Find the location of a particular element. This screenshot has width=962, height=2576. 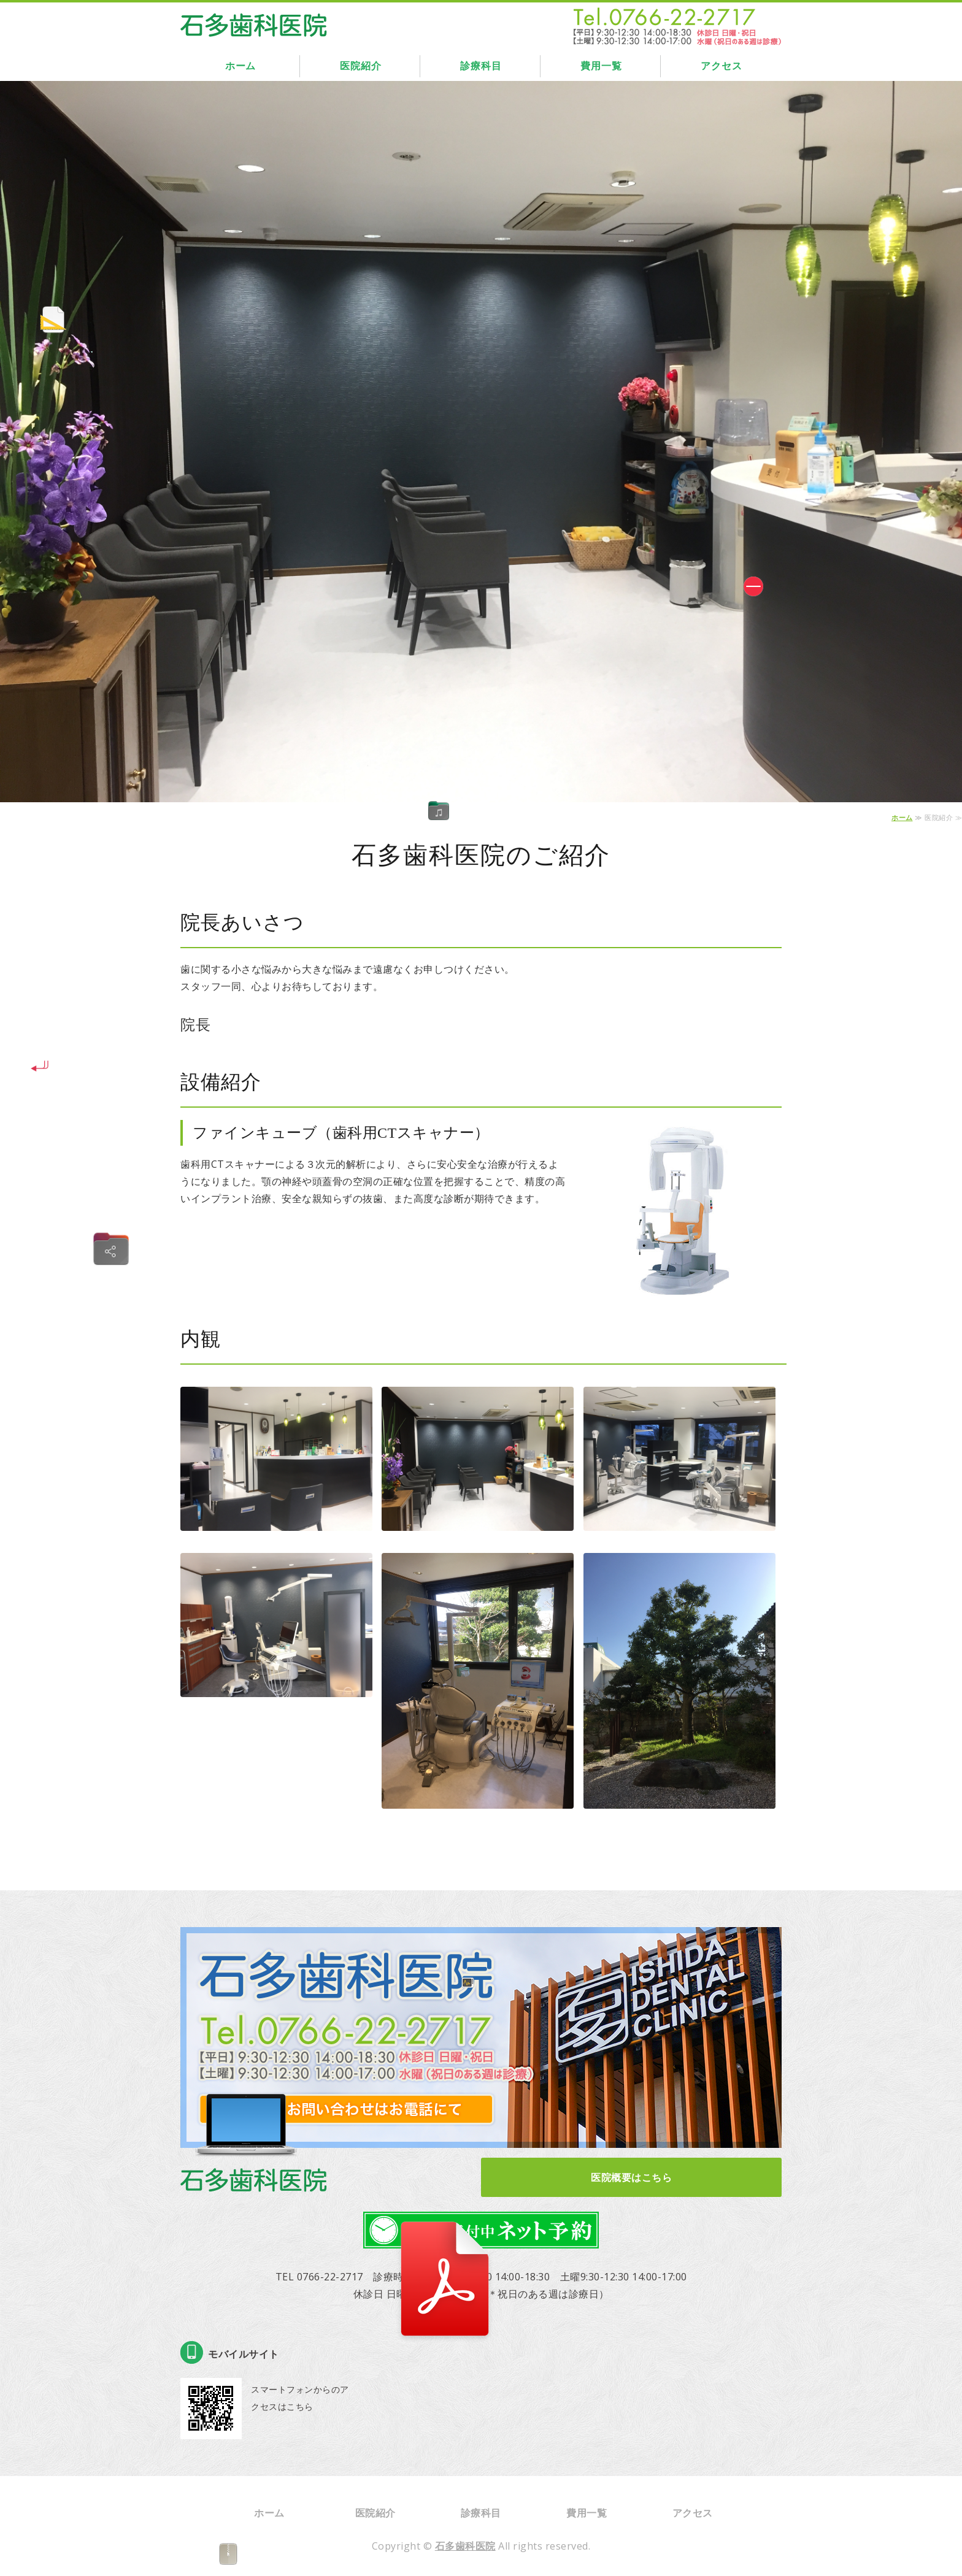

indicates this macbook pro in system preferences is located at coordinates (246, 2119).